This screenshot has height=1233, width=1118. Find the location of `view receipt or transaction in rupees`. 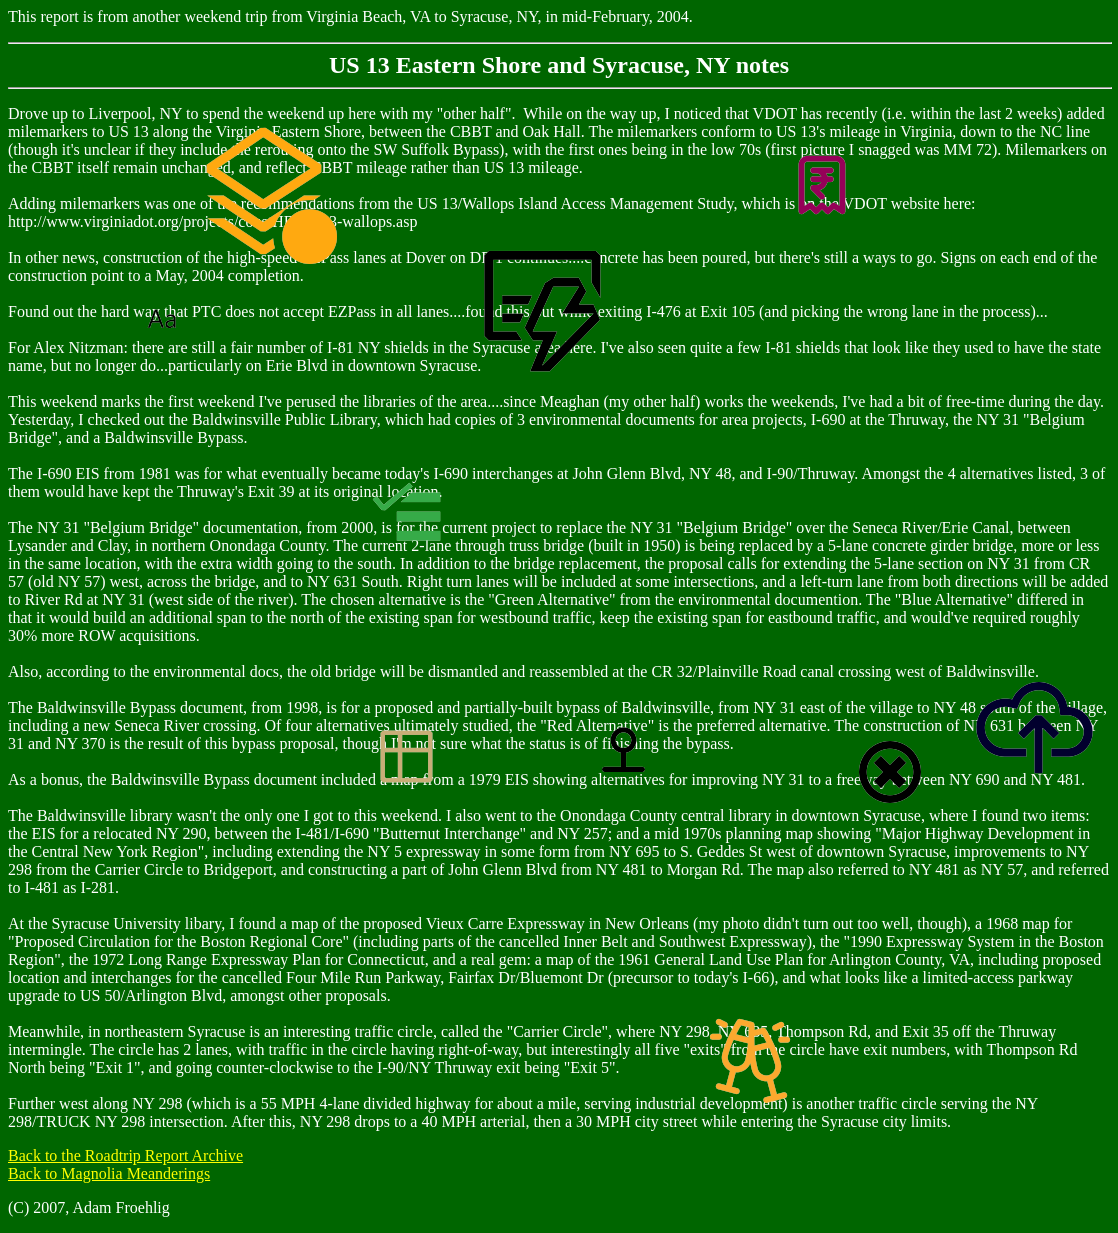

view receipt or transaction in rupees is located at coordinates (822, 185).